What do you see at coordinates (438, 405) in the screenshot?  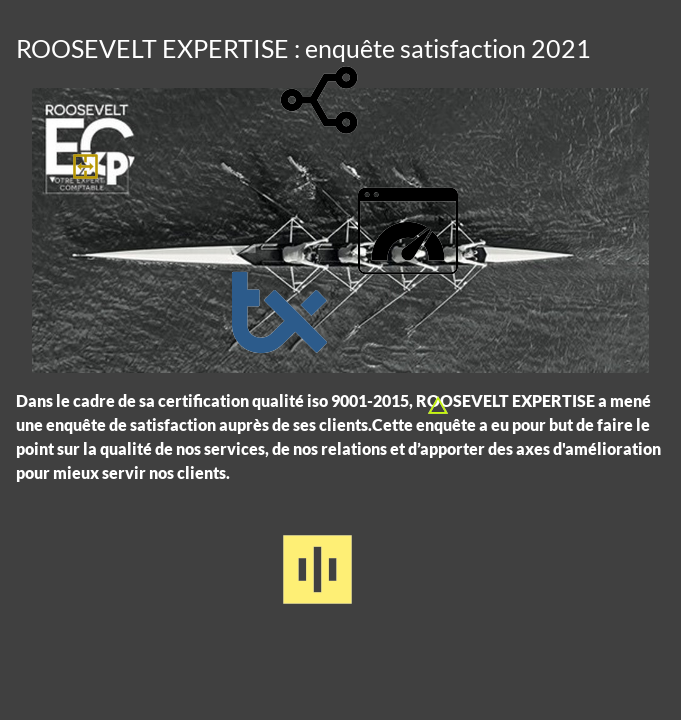 I see `vercel logo` at bounding box center [438, 405].